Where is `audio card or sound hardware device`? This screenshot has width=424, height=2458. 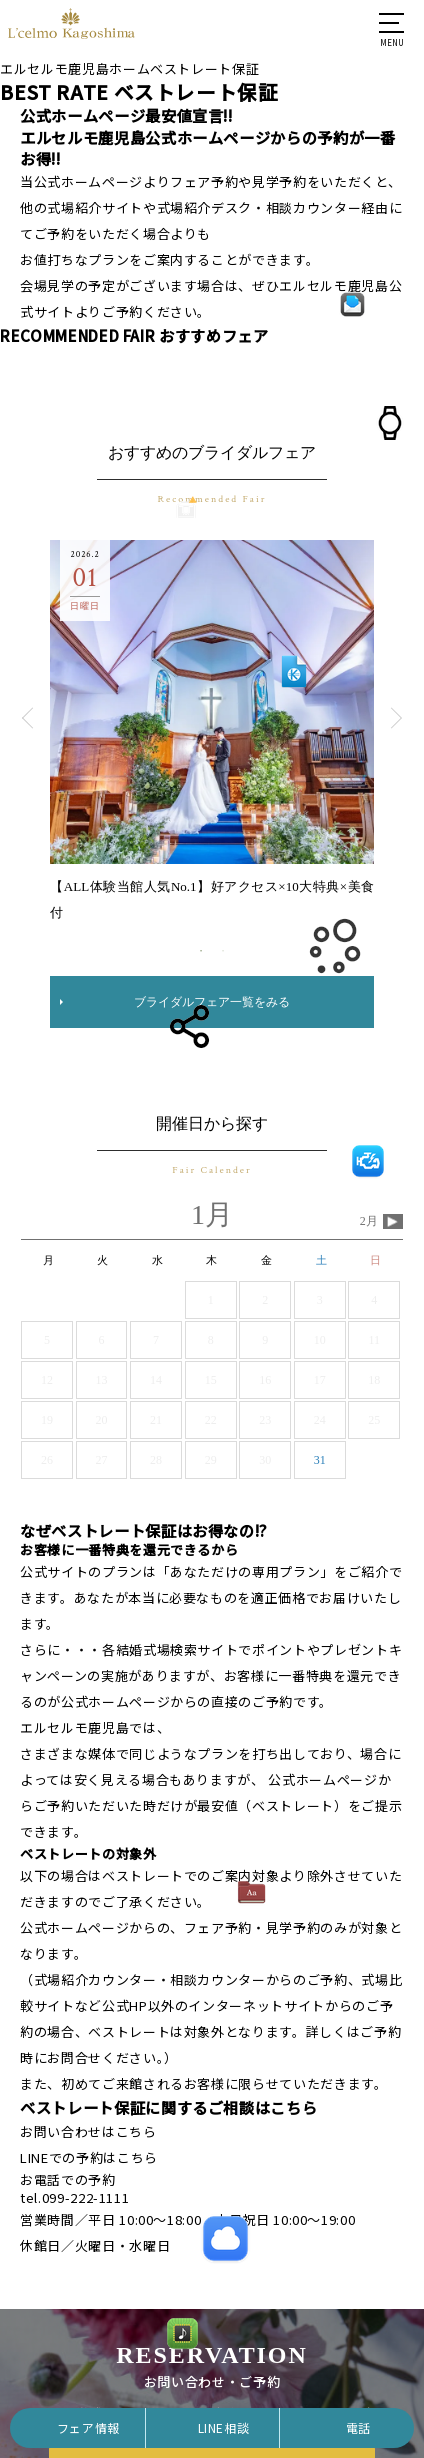
audio card or sound hardware device is located at coordinates (182, 2333).